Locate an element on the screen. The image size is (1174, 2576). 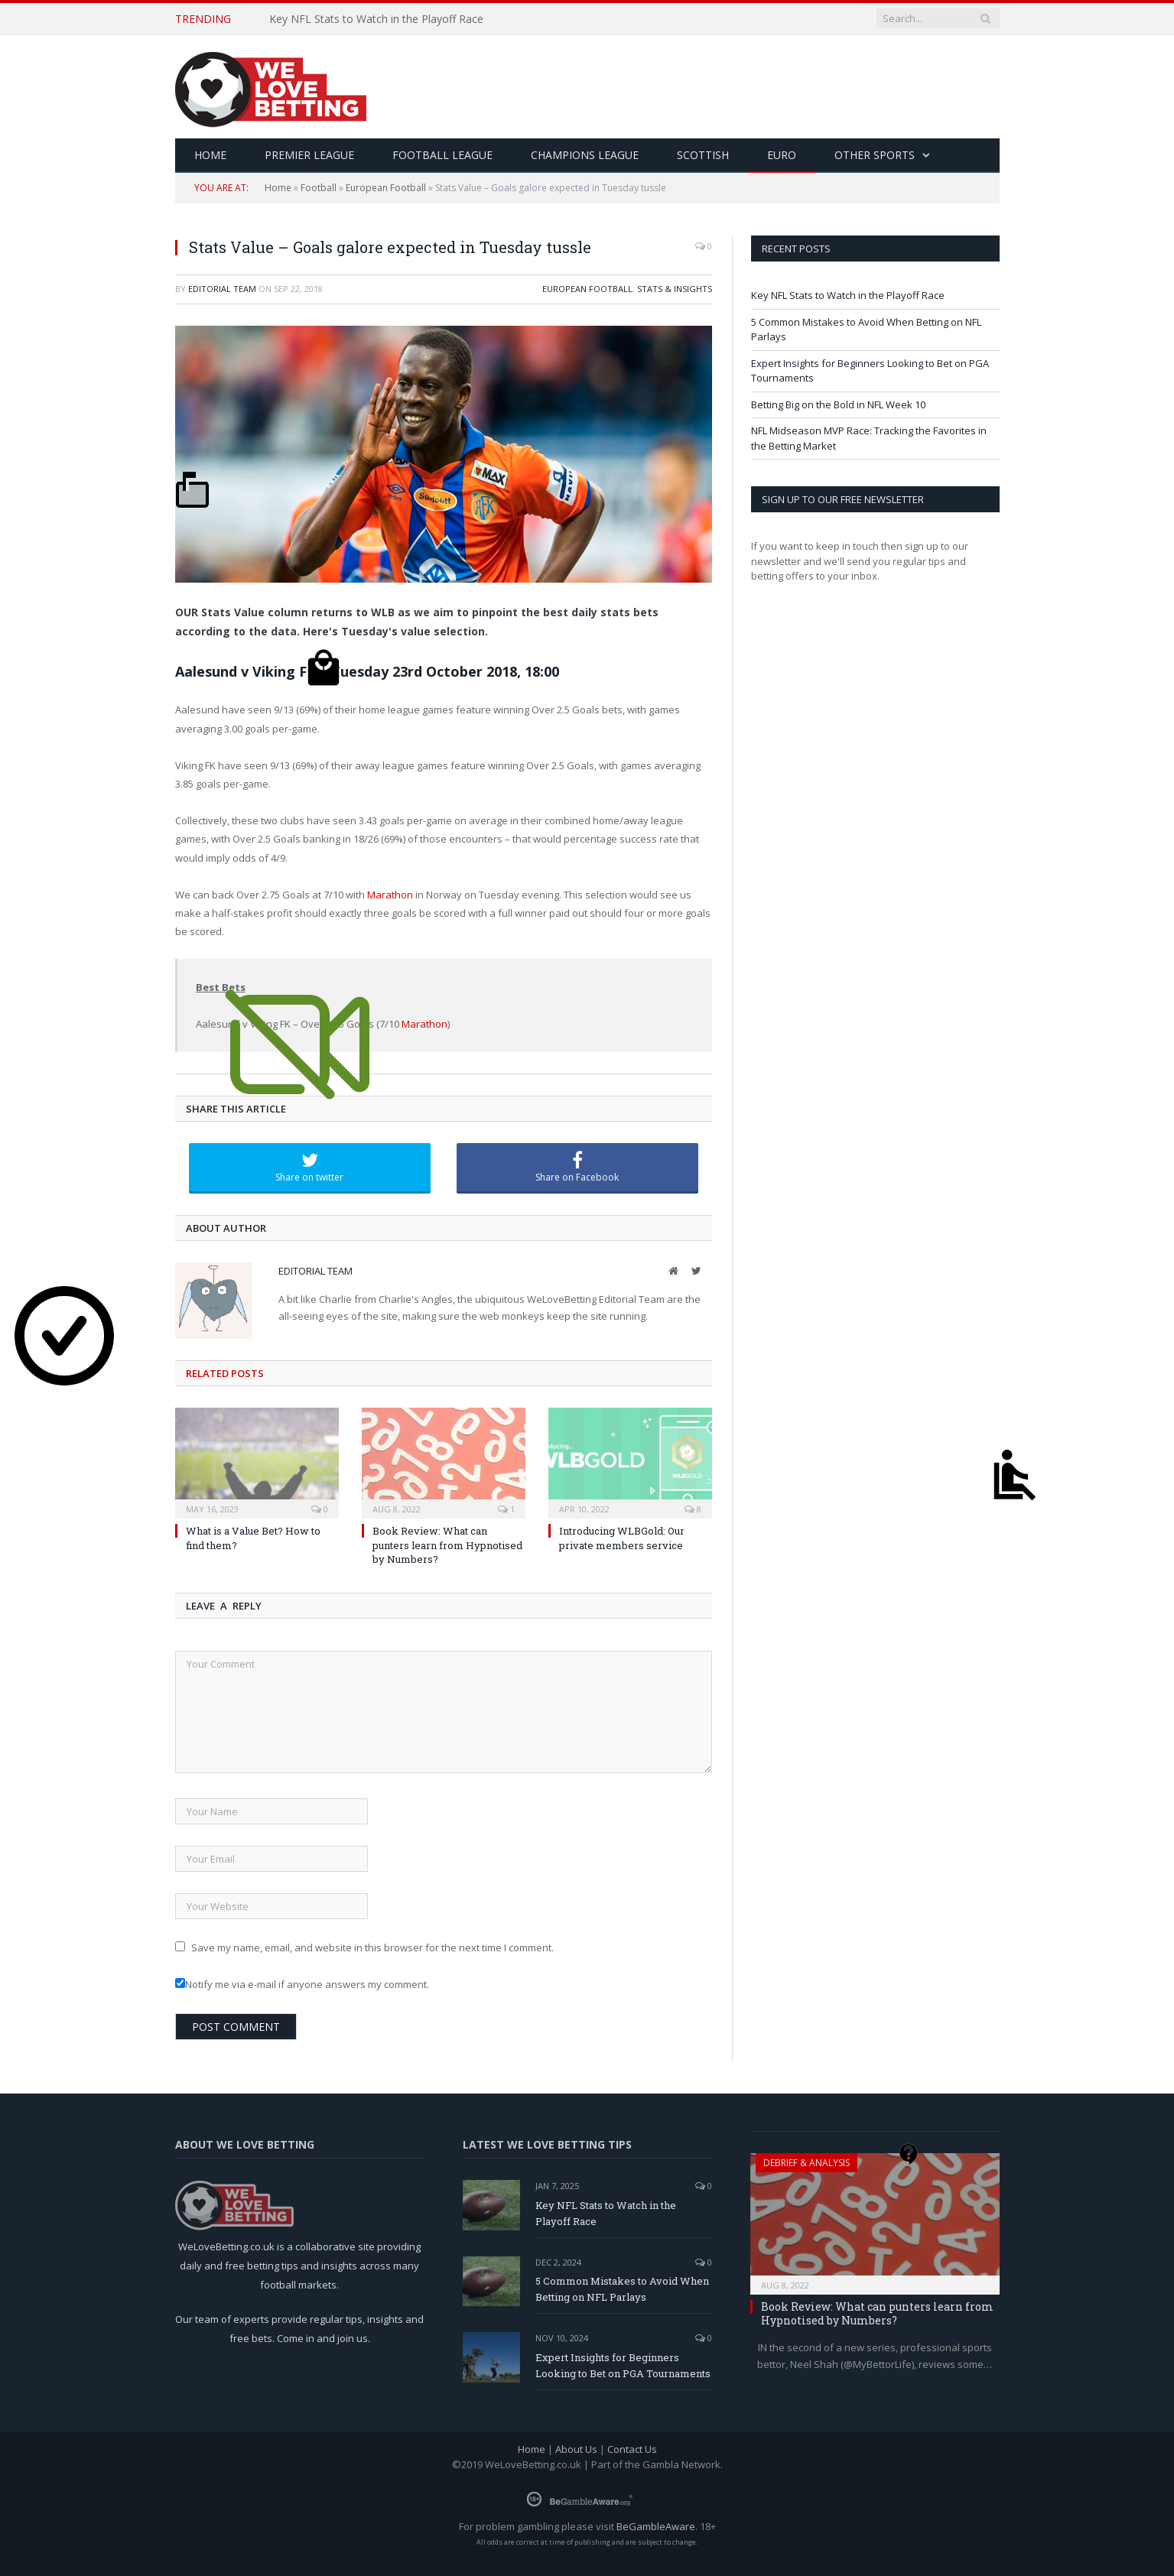
open shopping or store section is located at coordinates (324, 668).